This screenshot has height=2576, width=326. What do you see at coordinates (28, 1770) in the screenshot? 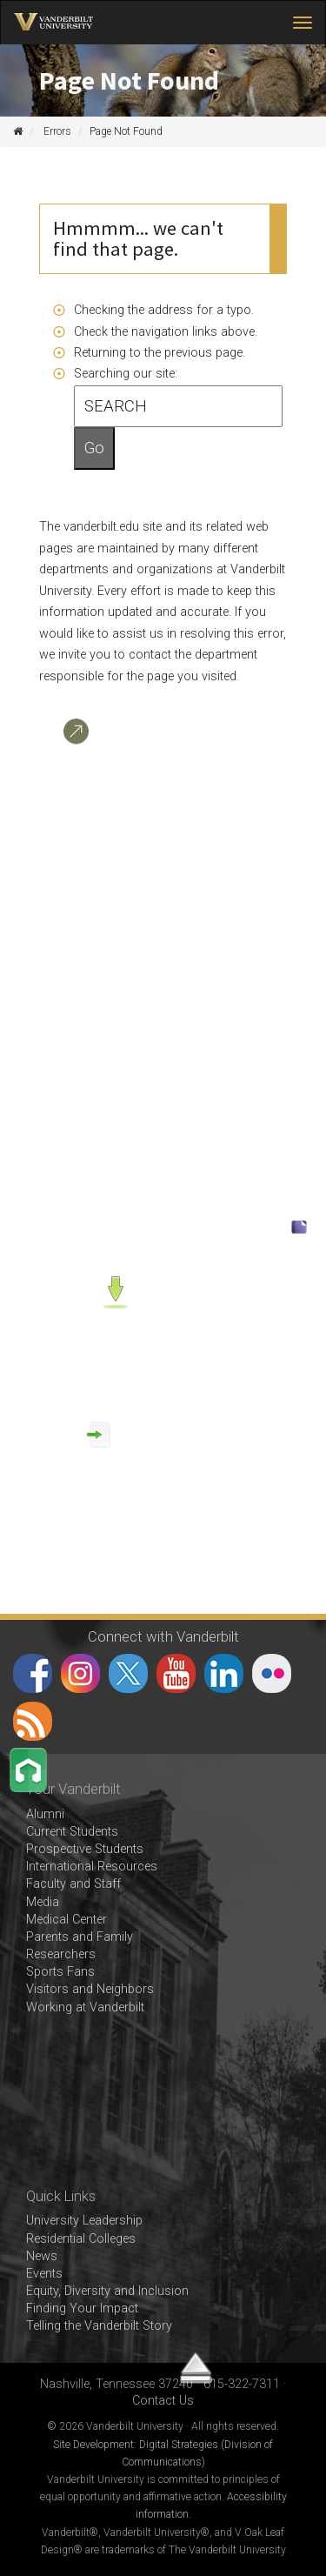
I see `an LMMS music project file` at bounding box center [28, 1770].